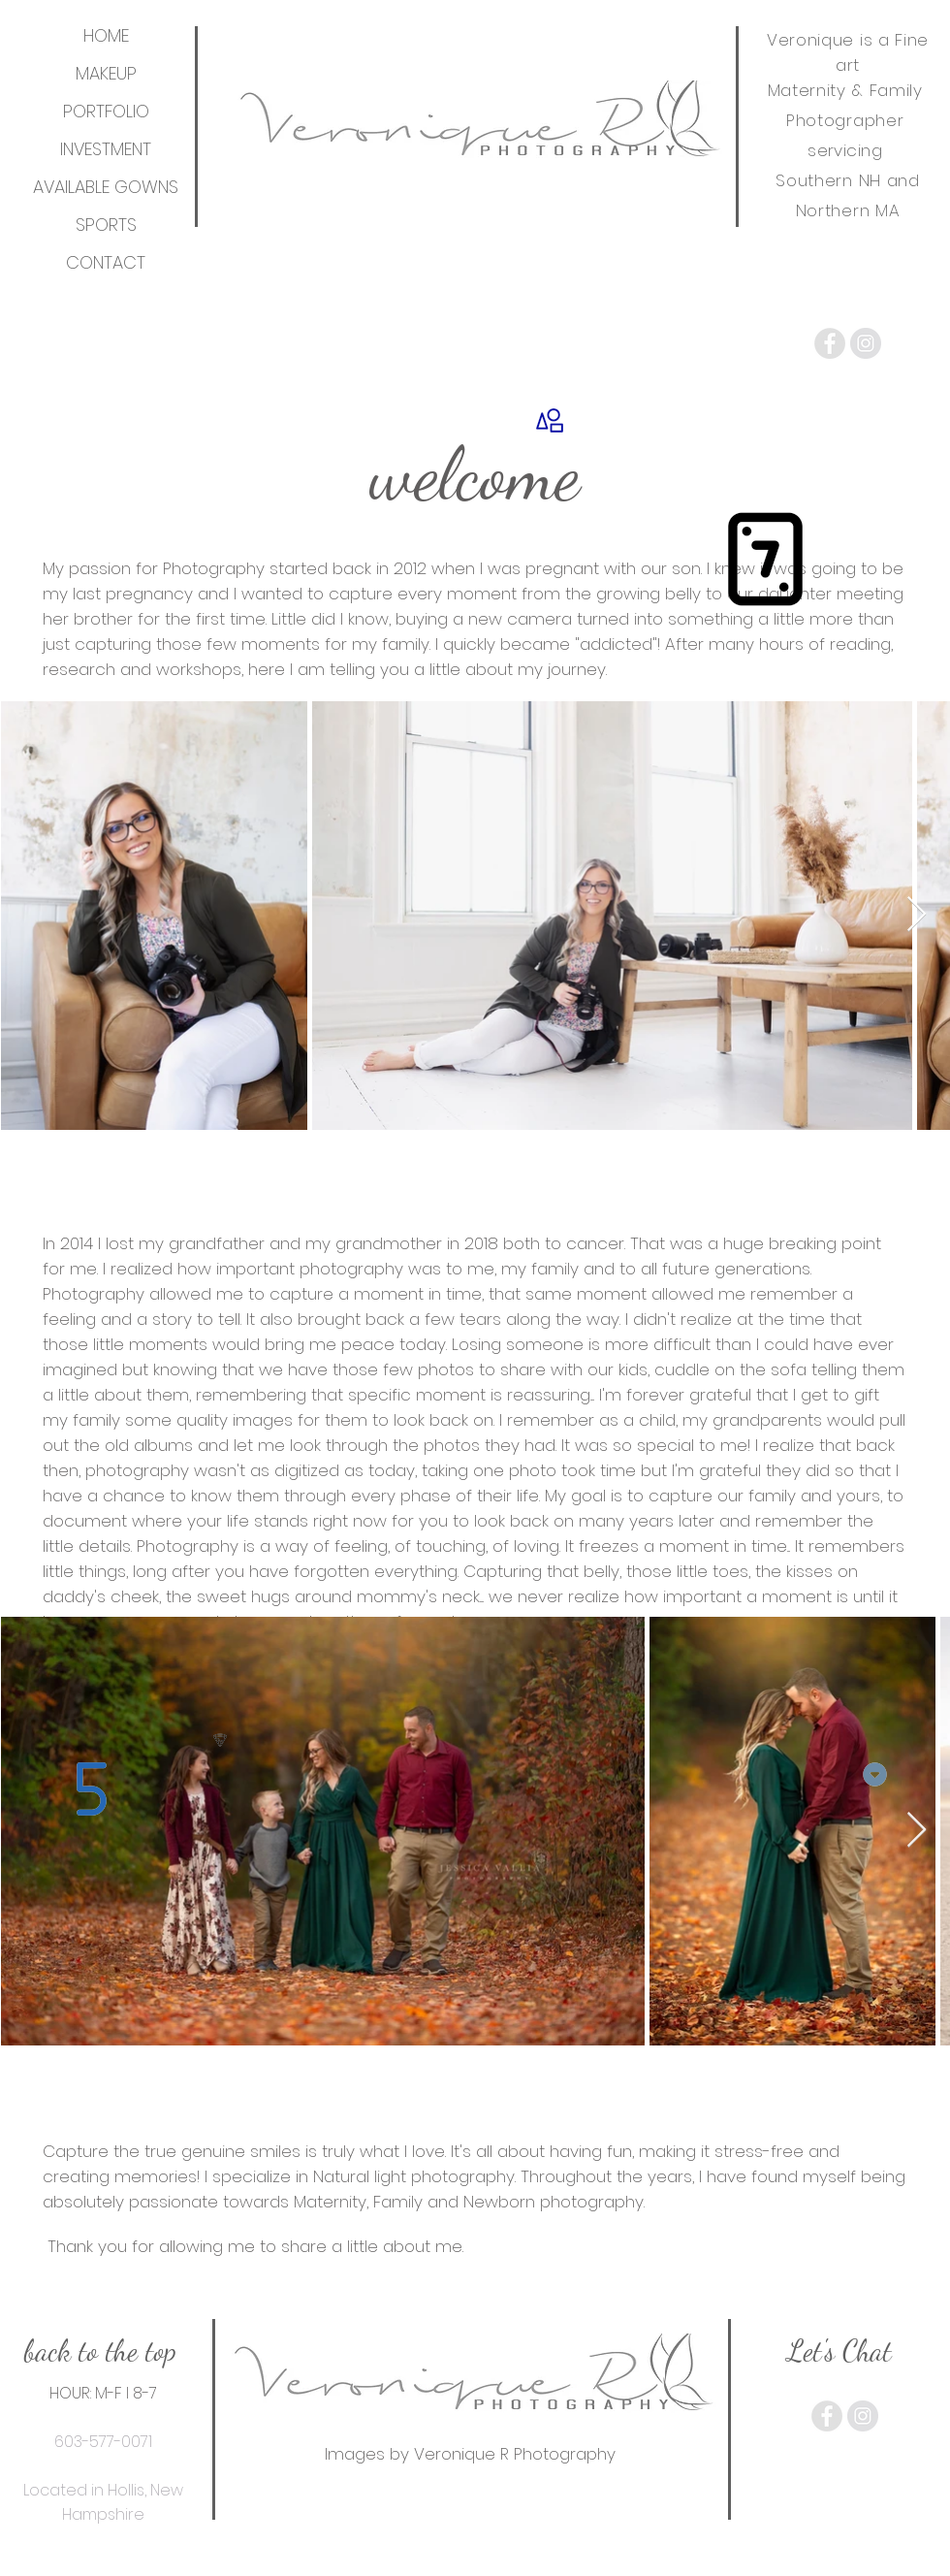 The height and width of the screenshot is (2576, 950). Describe the element at coordinates (550, 421) in the screenshot. I see `access shape tools or drawing options` at that location.